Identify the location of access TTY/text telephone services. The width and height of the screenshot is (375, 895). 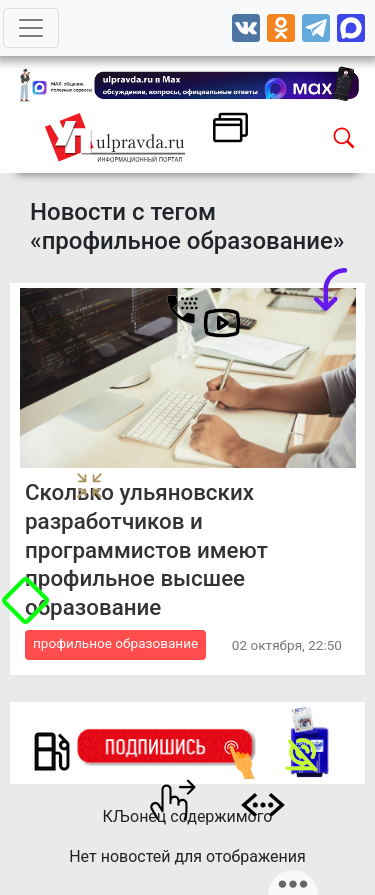
(182, 309).